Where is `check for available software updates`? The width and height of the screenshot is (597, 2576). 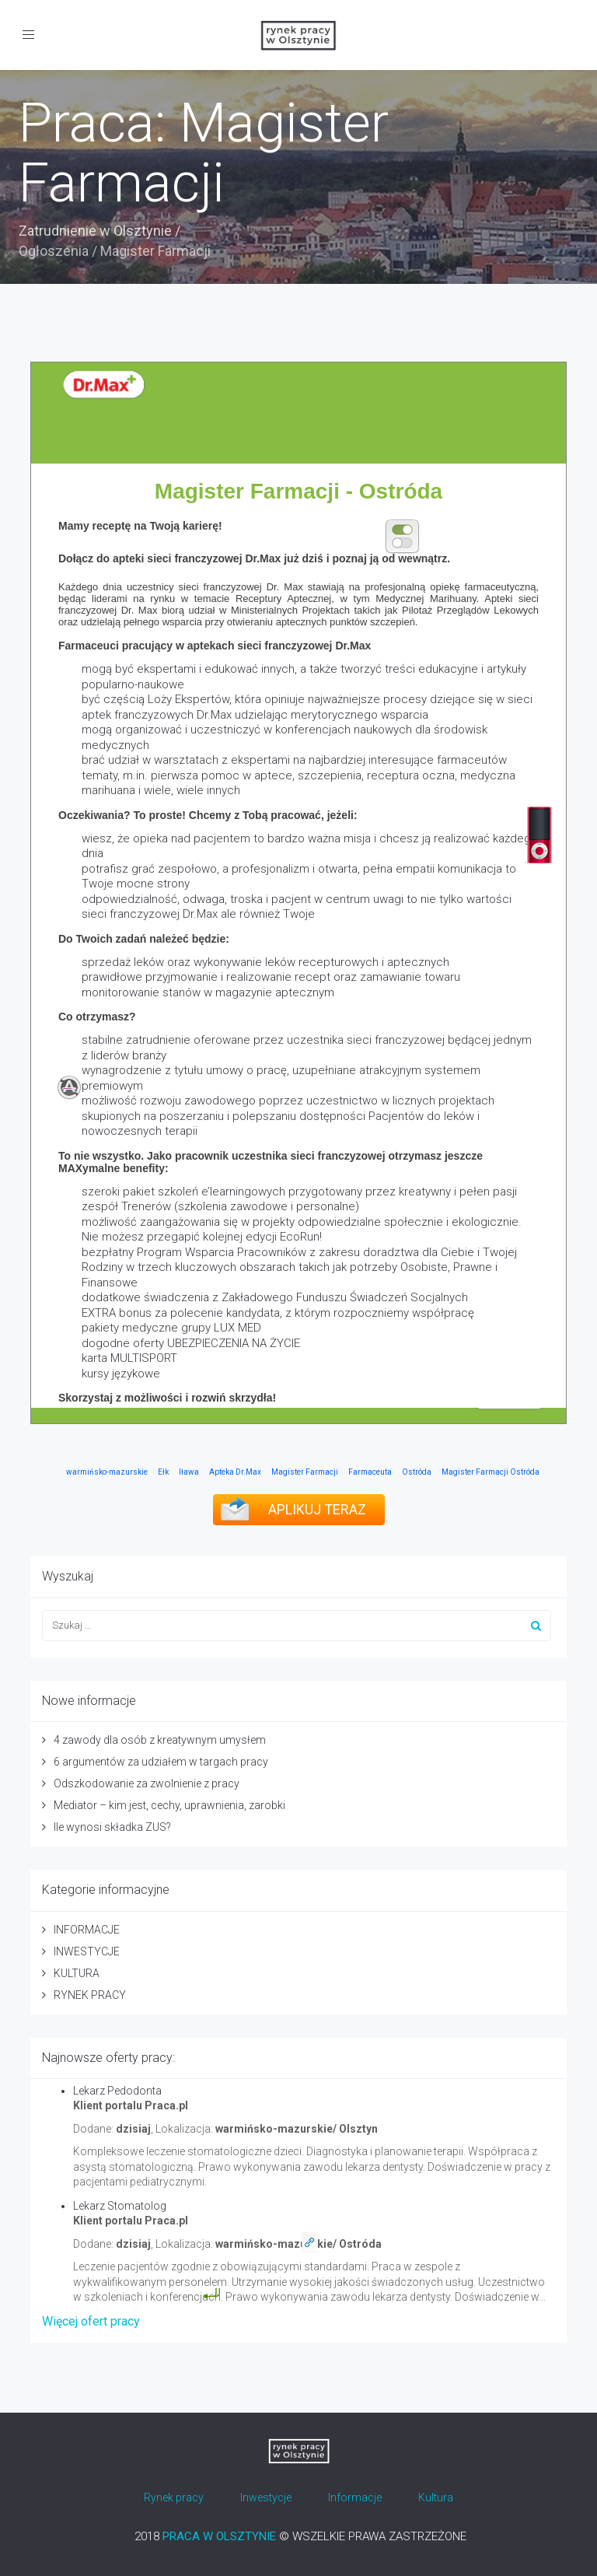
check for available software updates is located at coordinates (69, 1087).